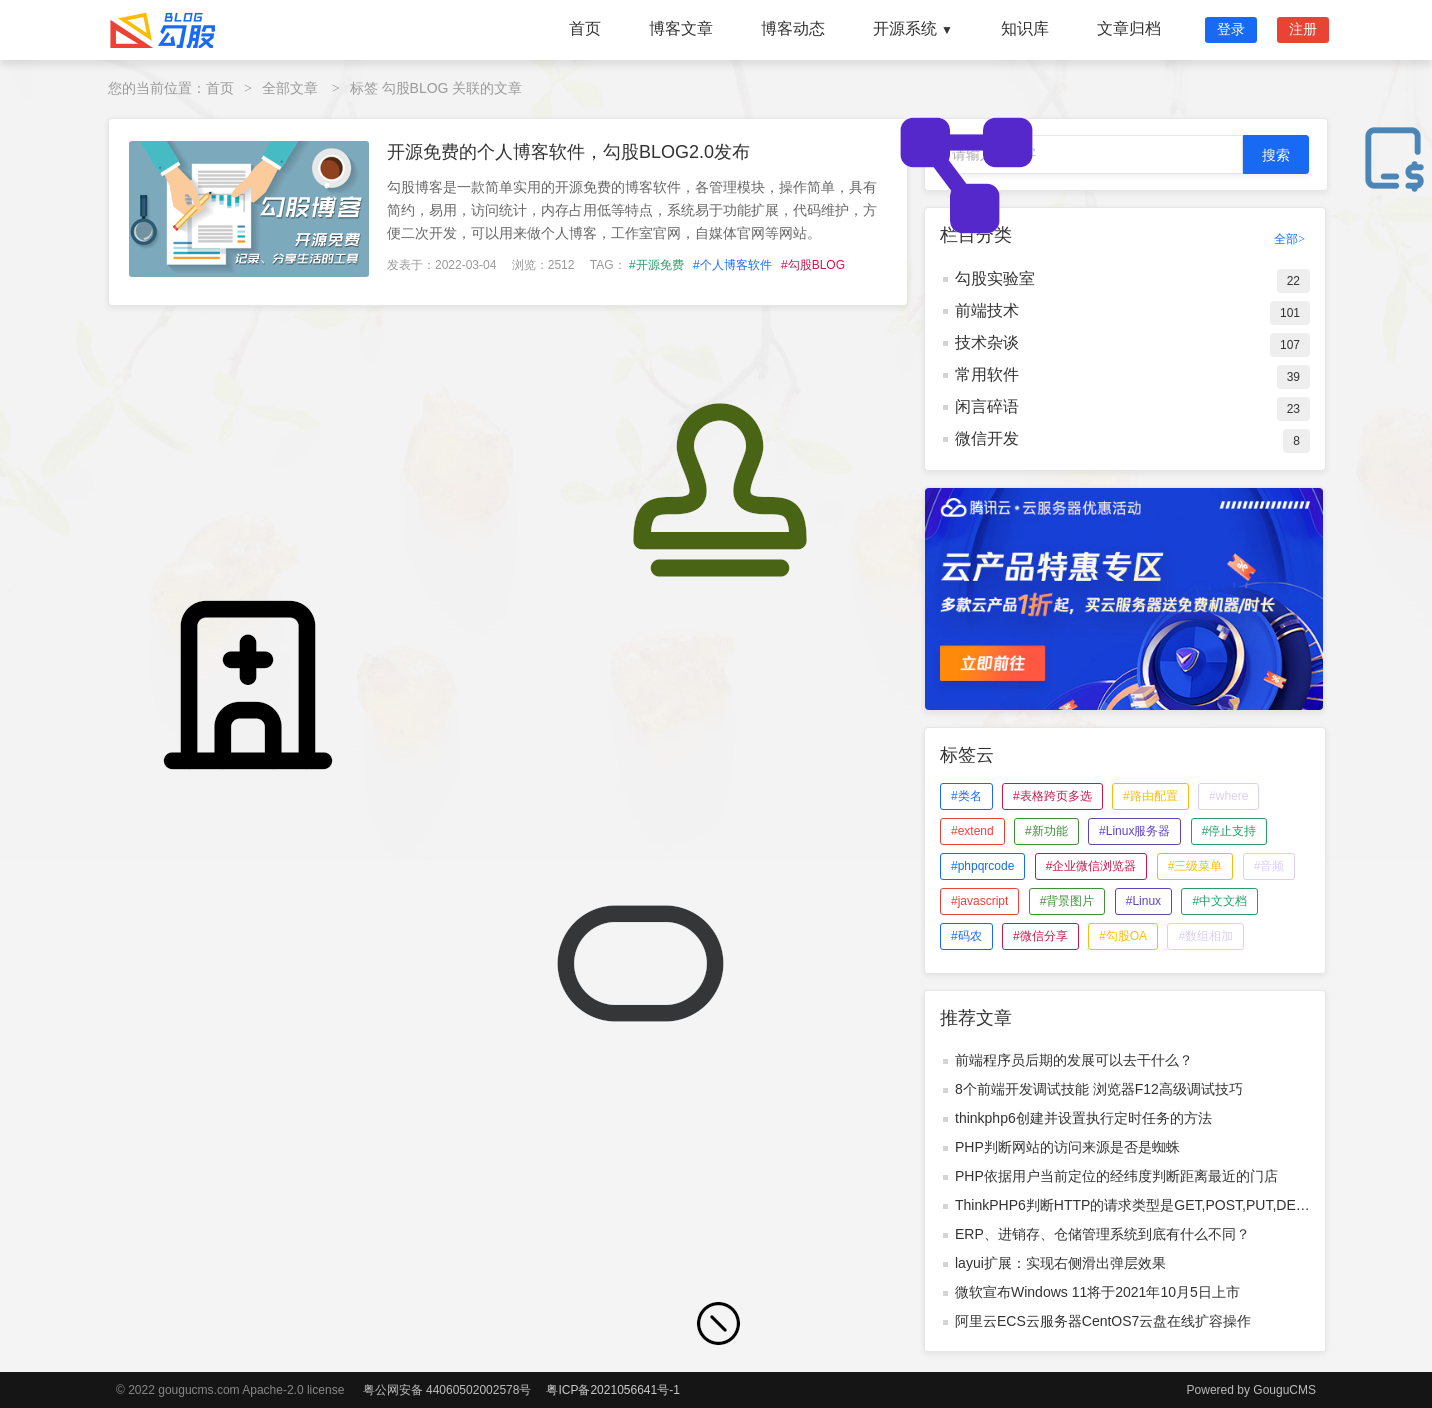 This screenshot has width=1432, height=1408. I want to click on find nearby hospitals or medical facilities, so click(248, 685).